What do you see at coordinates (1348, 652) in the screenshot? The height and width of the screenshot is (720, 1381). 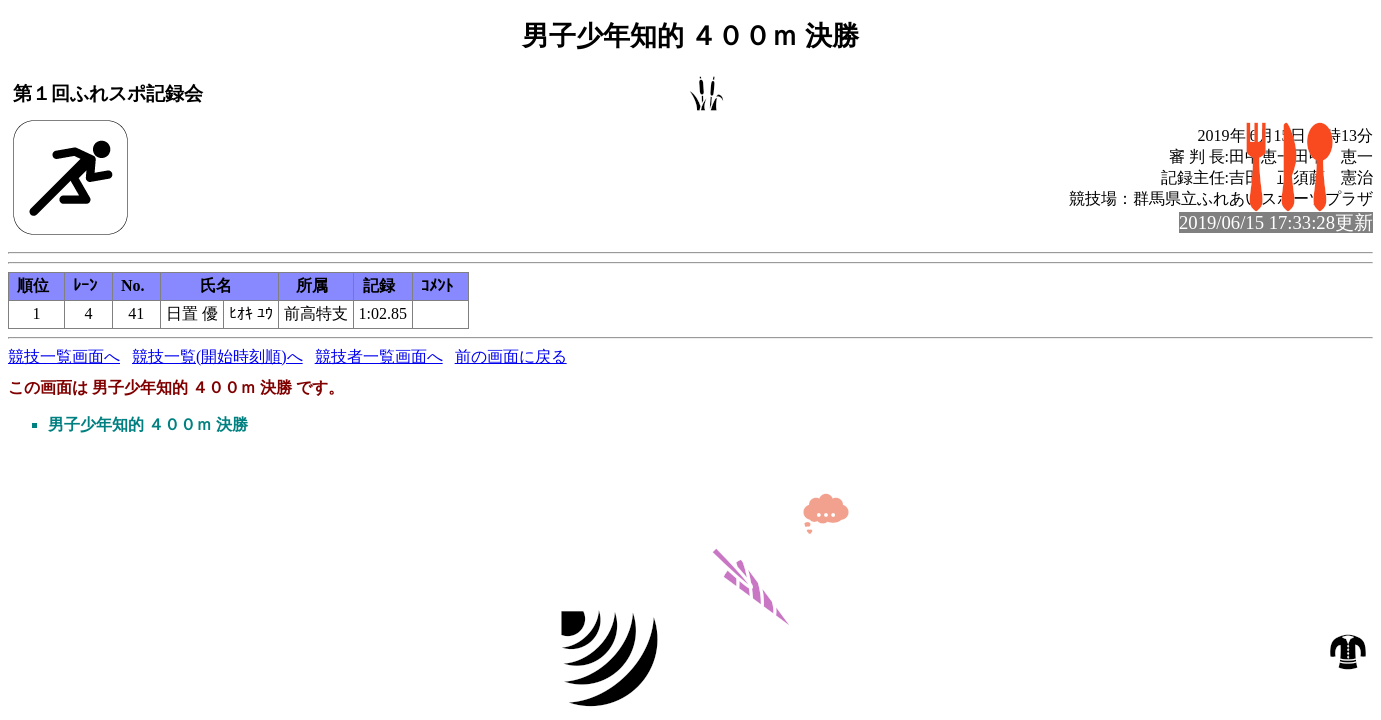 I see `view clothing or apparel items` at bounding box center [1348, 652].